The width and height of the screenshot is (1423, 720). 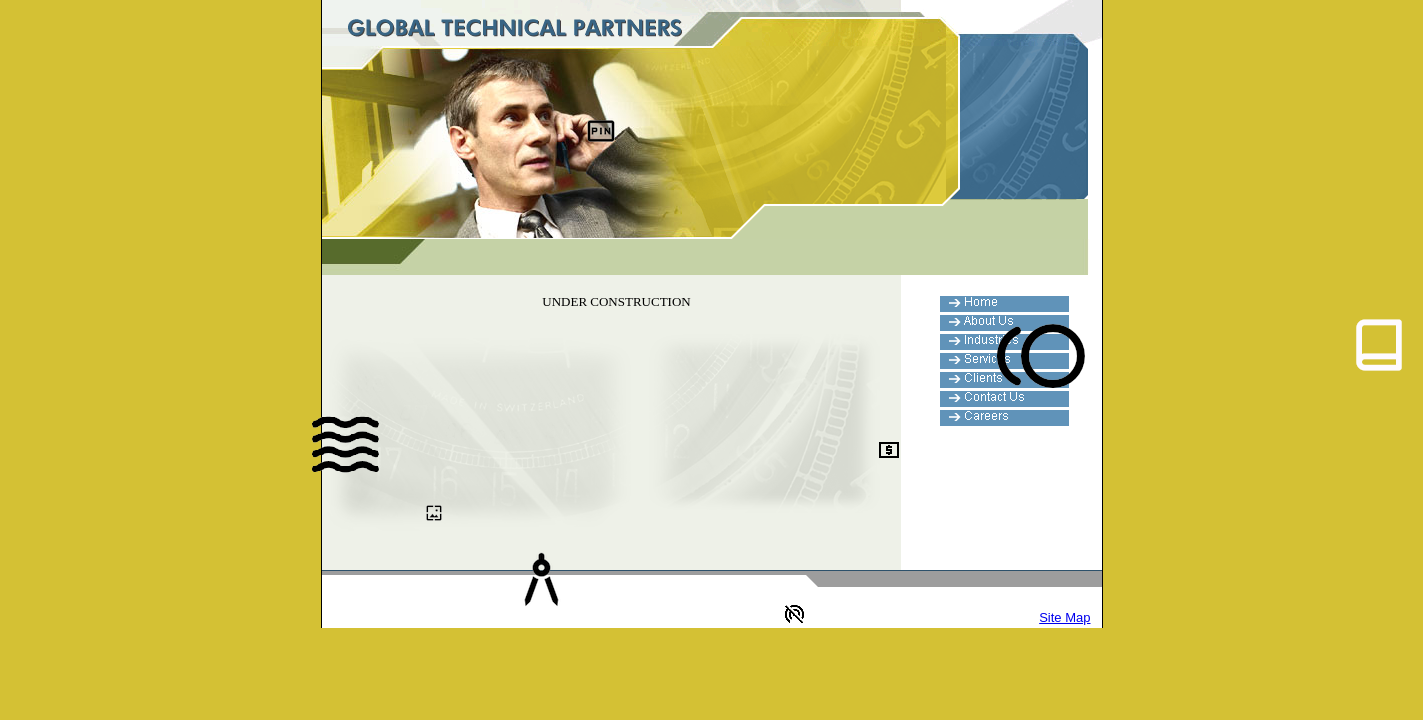 I want to click on indicates water or aquatic features, so click(x=345, y=444).